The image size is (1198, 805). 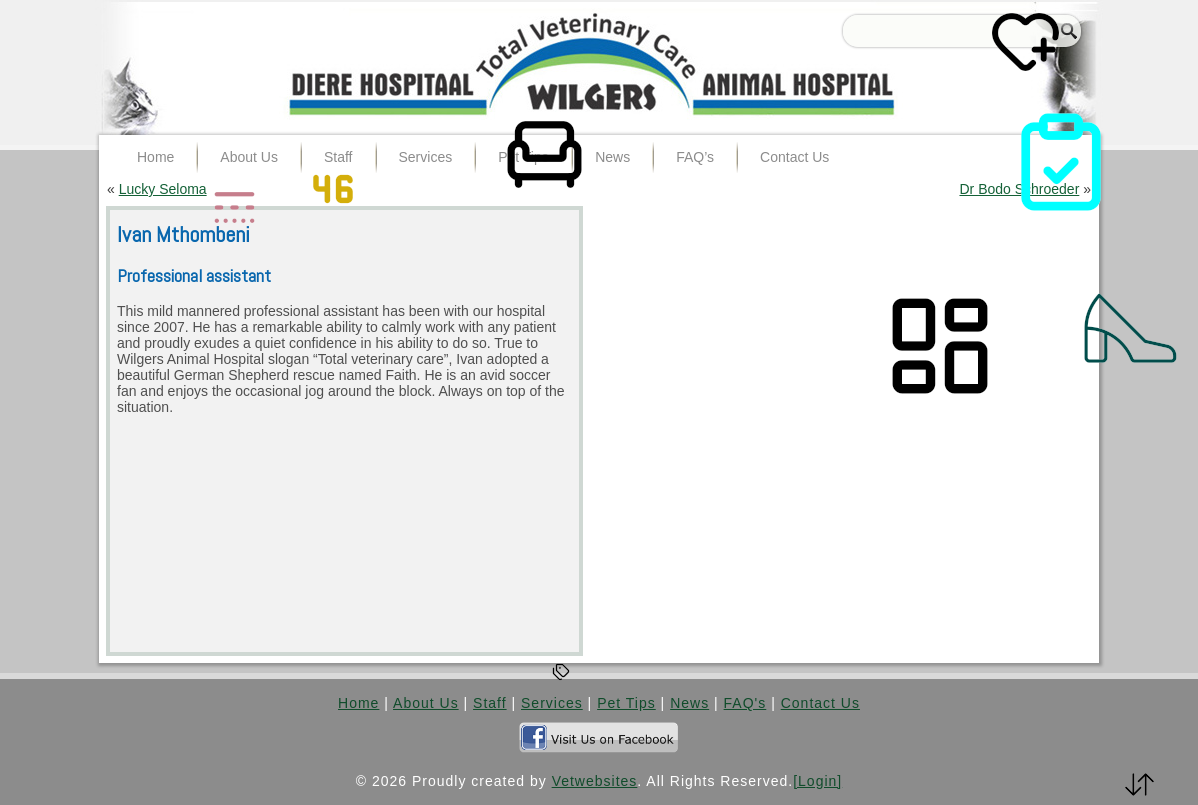 I want to click on select border line style, so click(x=234, y=207).